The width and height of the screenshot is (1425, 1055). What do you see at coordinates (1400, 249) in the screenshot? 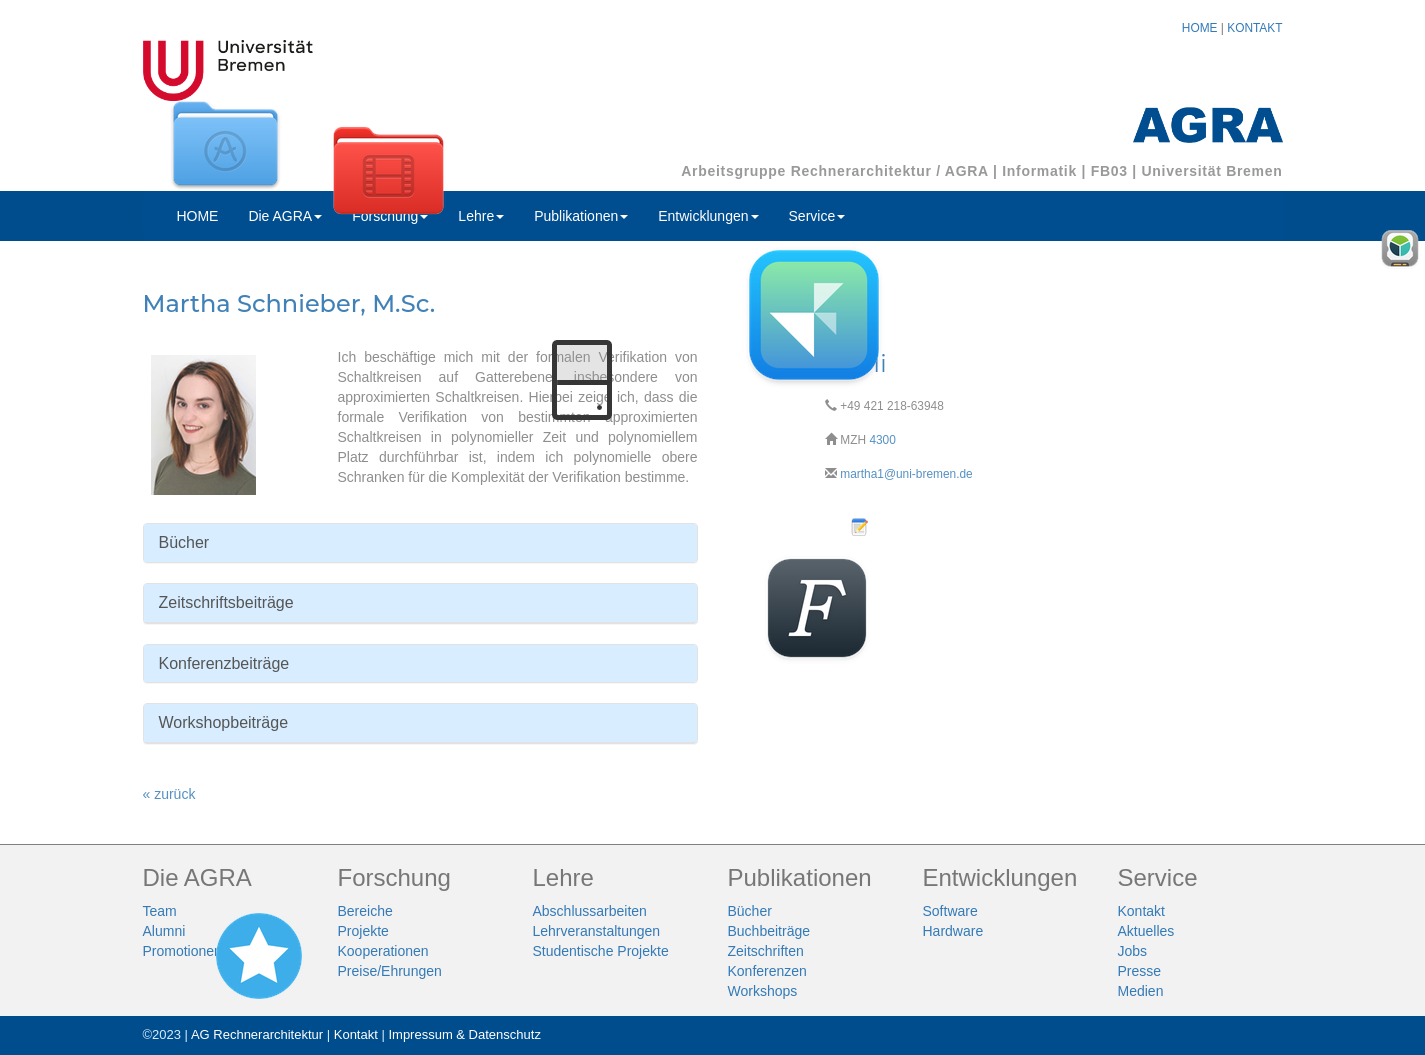
I see `open disk partitioning utility` at bounding box center [1400, 249].